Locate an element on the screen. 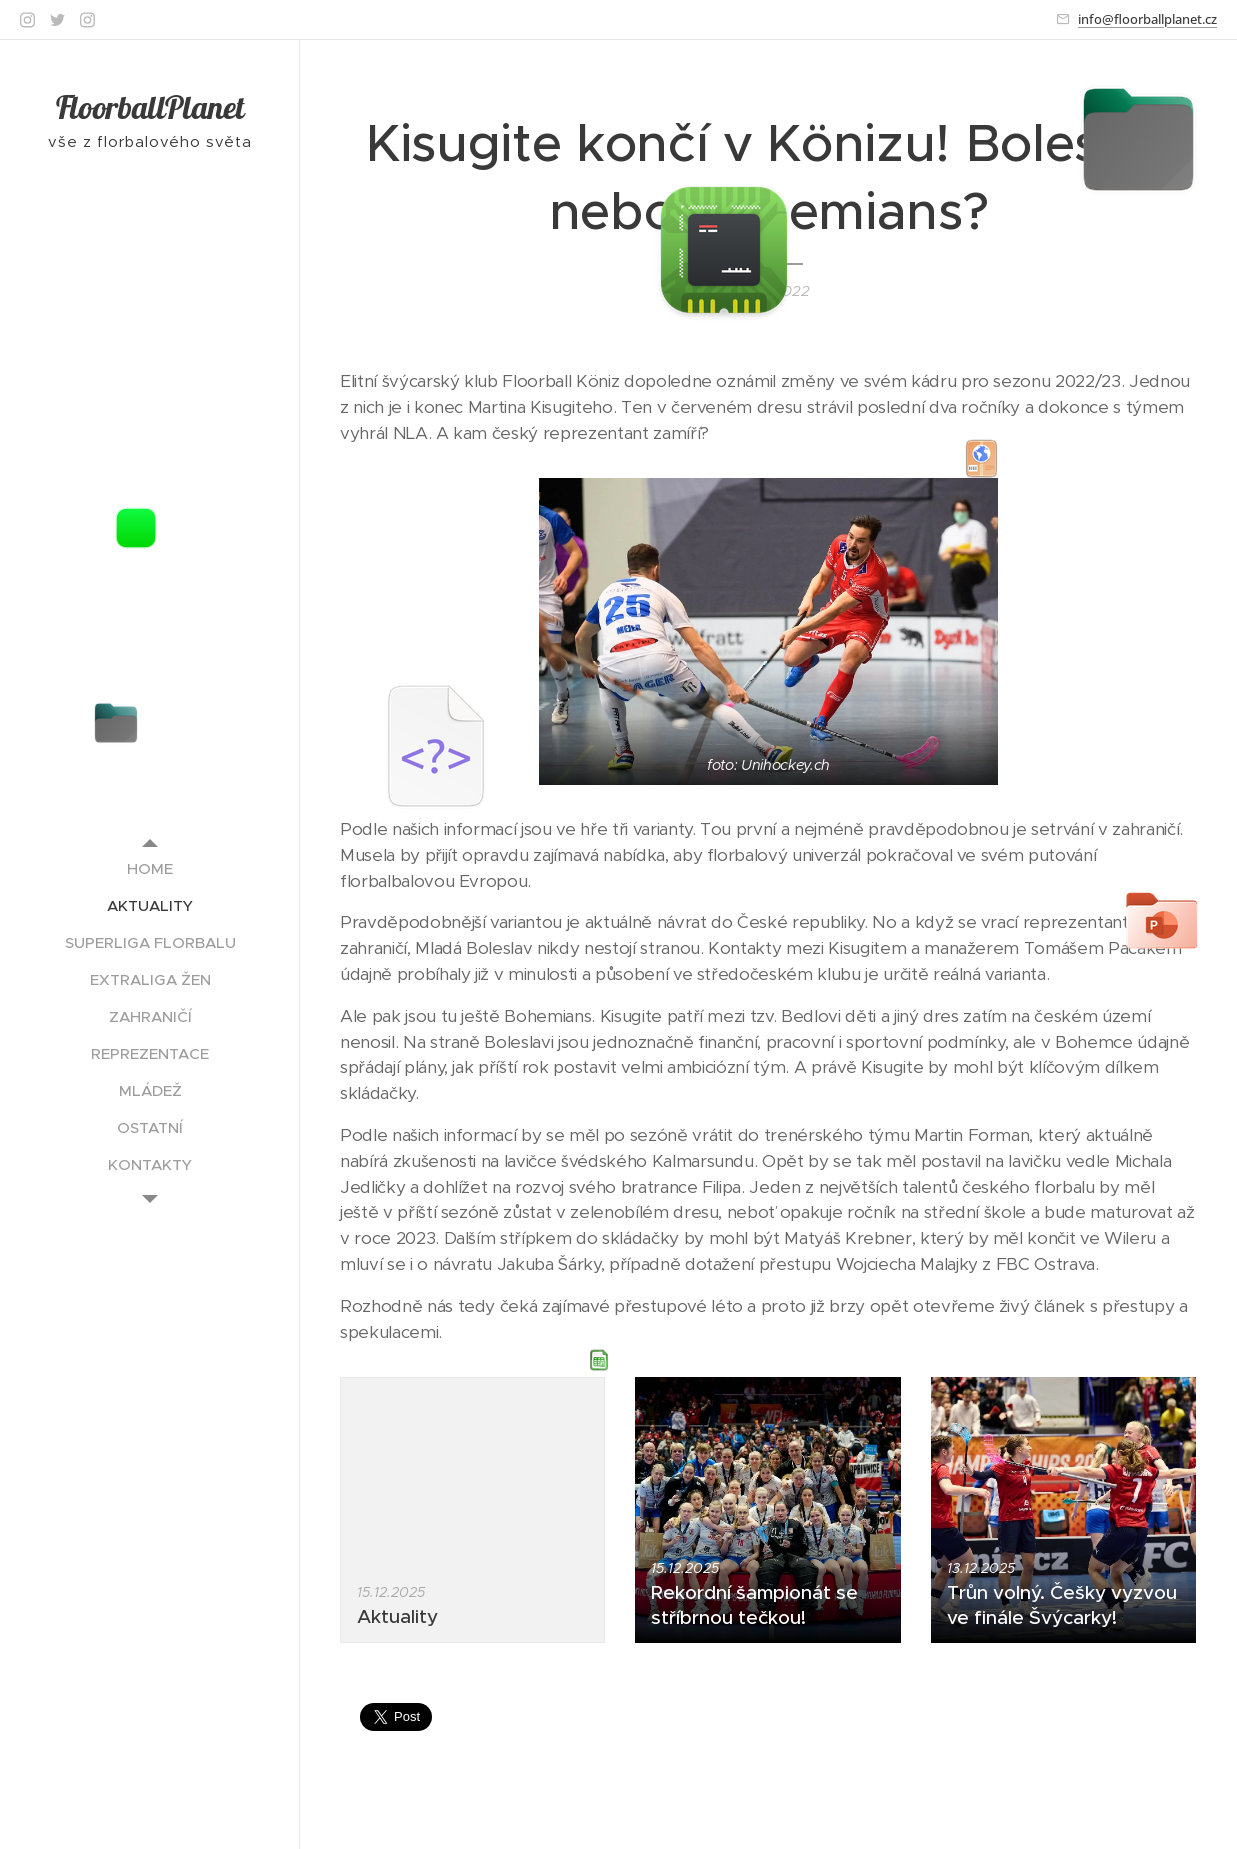 This screenshot has height=1849, width=1237. view system memory usage is located at coordinates (724, 250).